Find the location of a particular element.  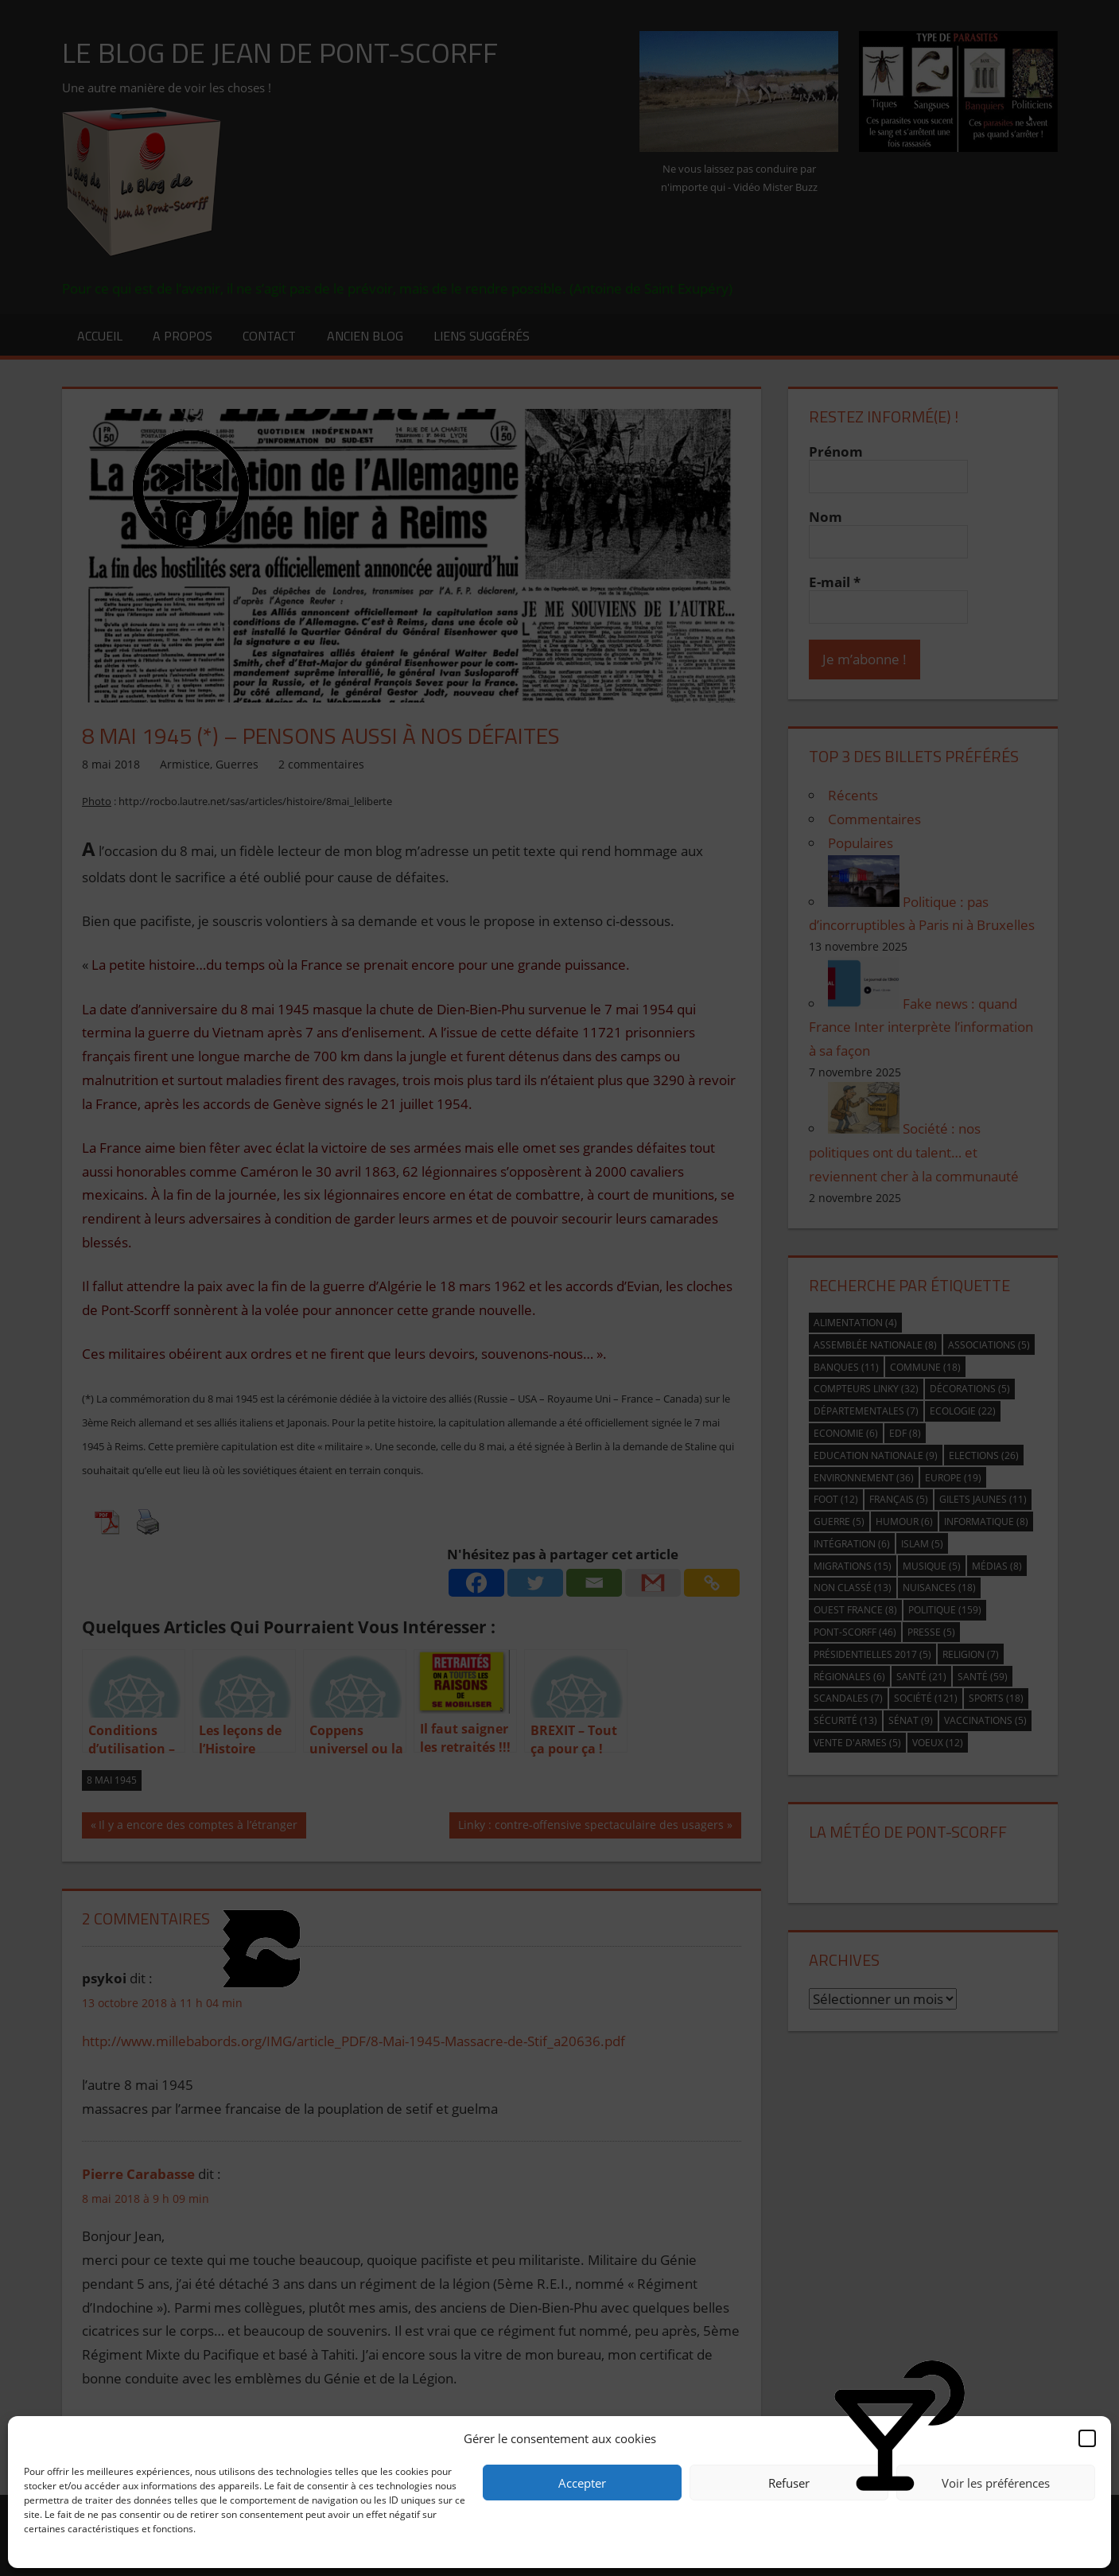

Stubber app or service logo is located at coordinates (261, 1948).